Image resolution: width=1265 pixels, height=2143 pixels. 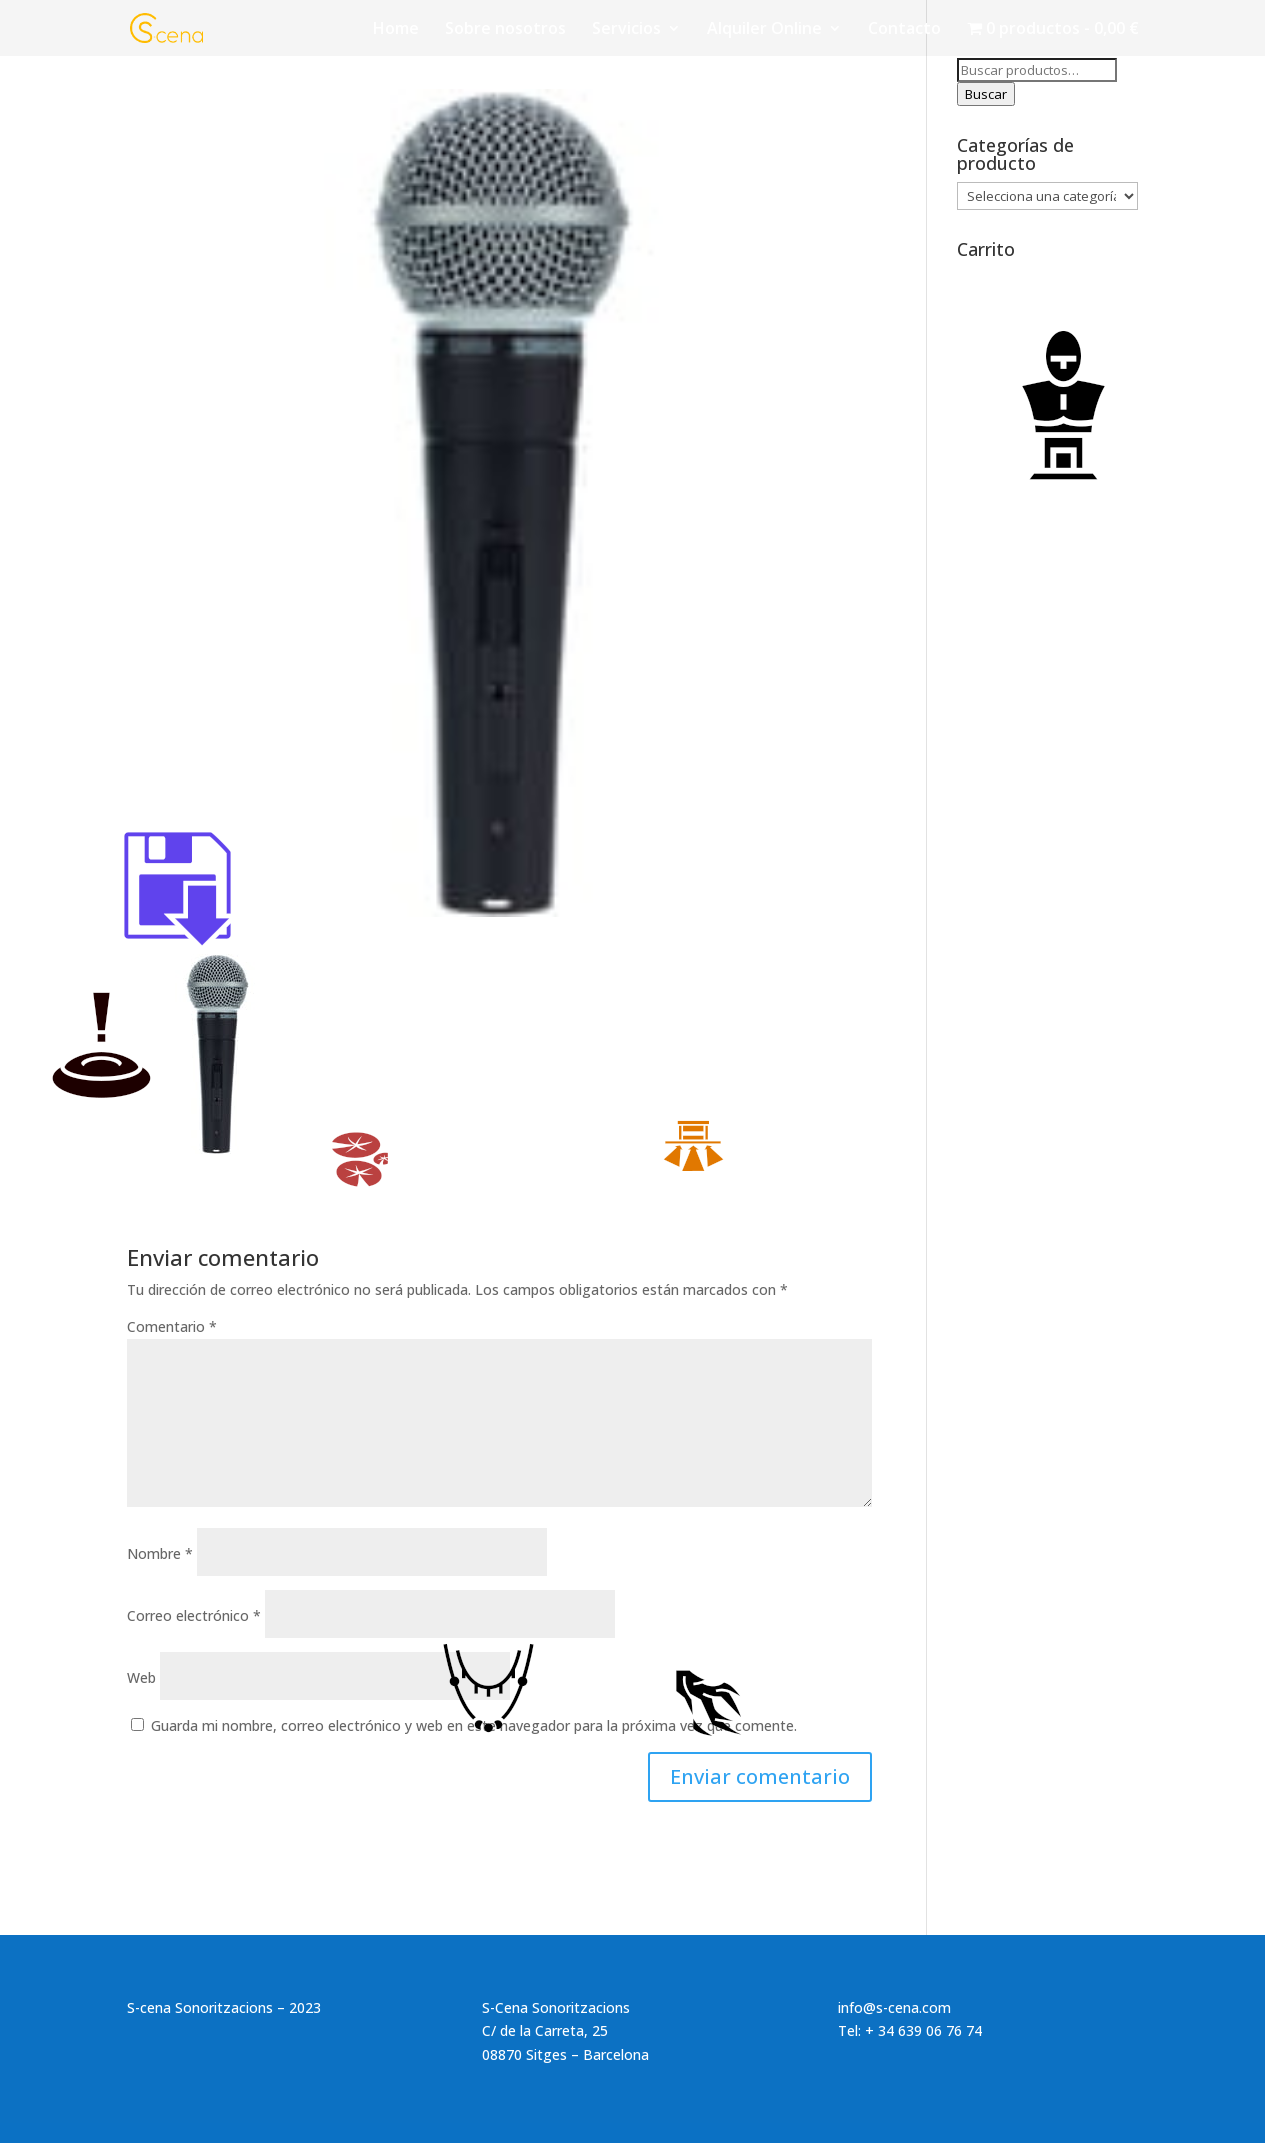 I want to click on view jewelry or accessories in inventory, so click(x=488, y=1687).